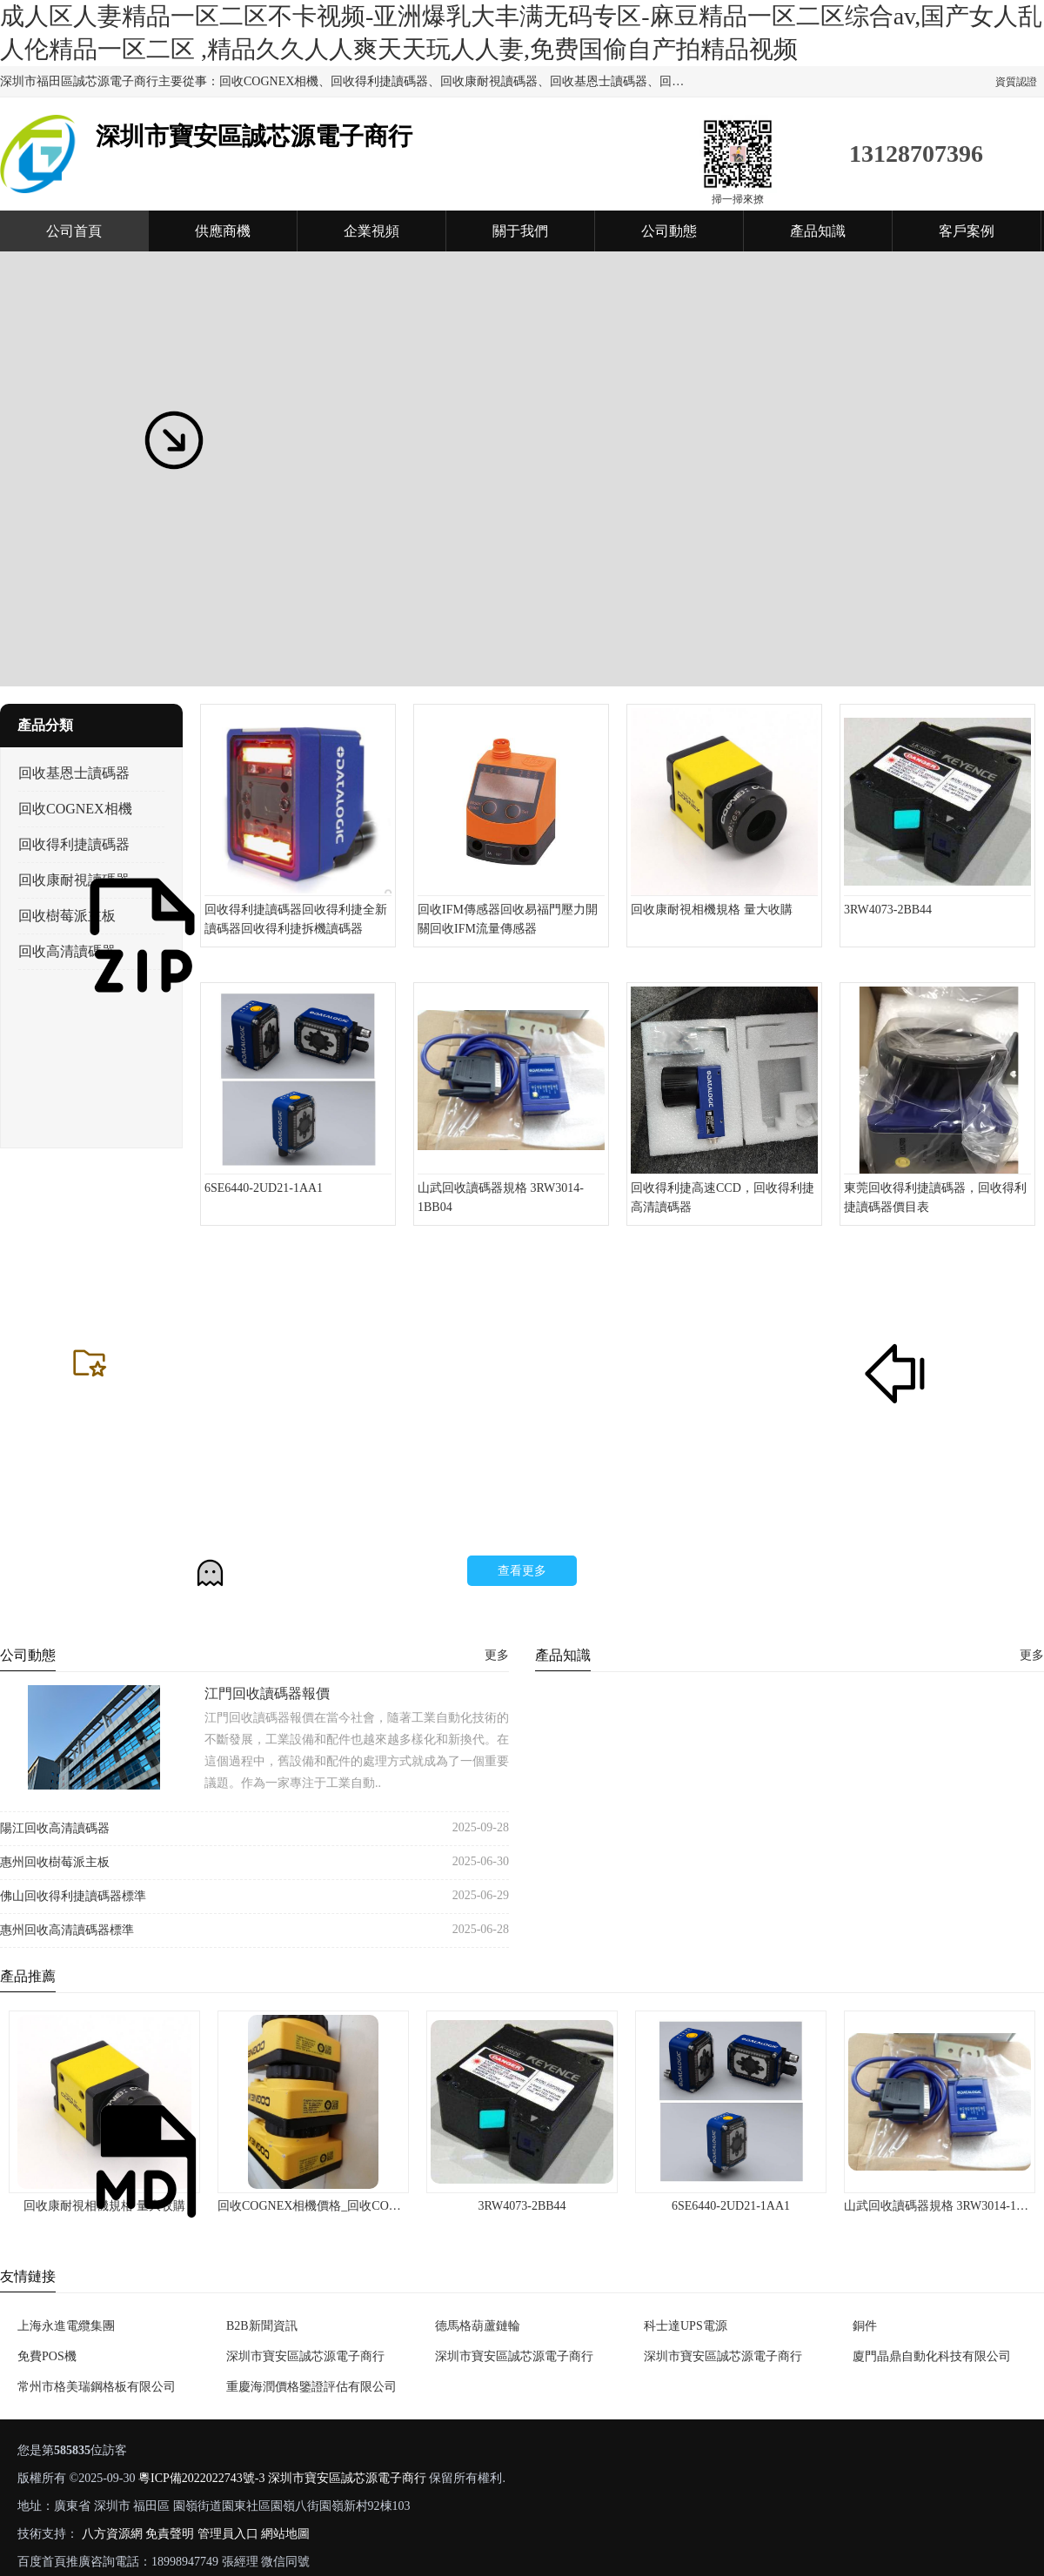  I want to click on go back to previous screen, so click(897, 1374).